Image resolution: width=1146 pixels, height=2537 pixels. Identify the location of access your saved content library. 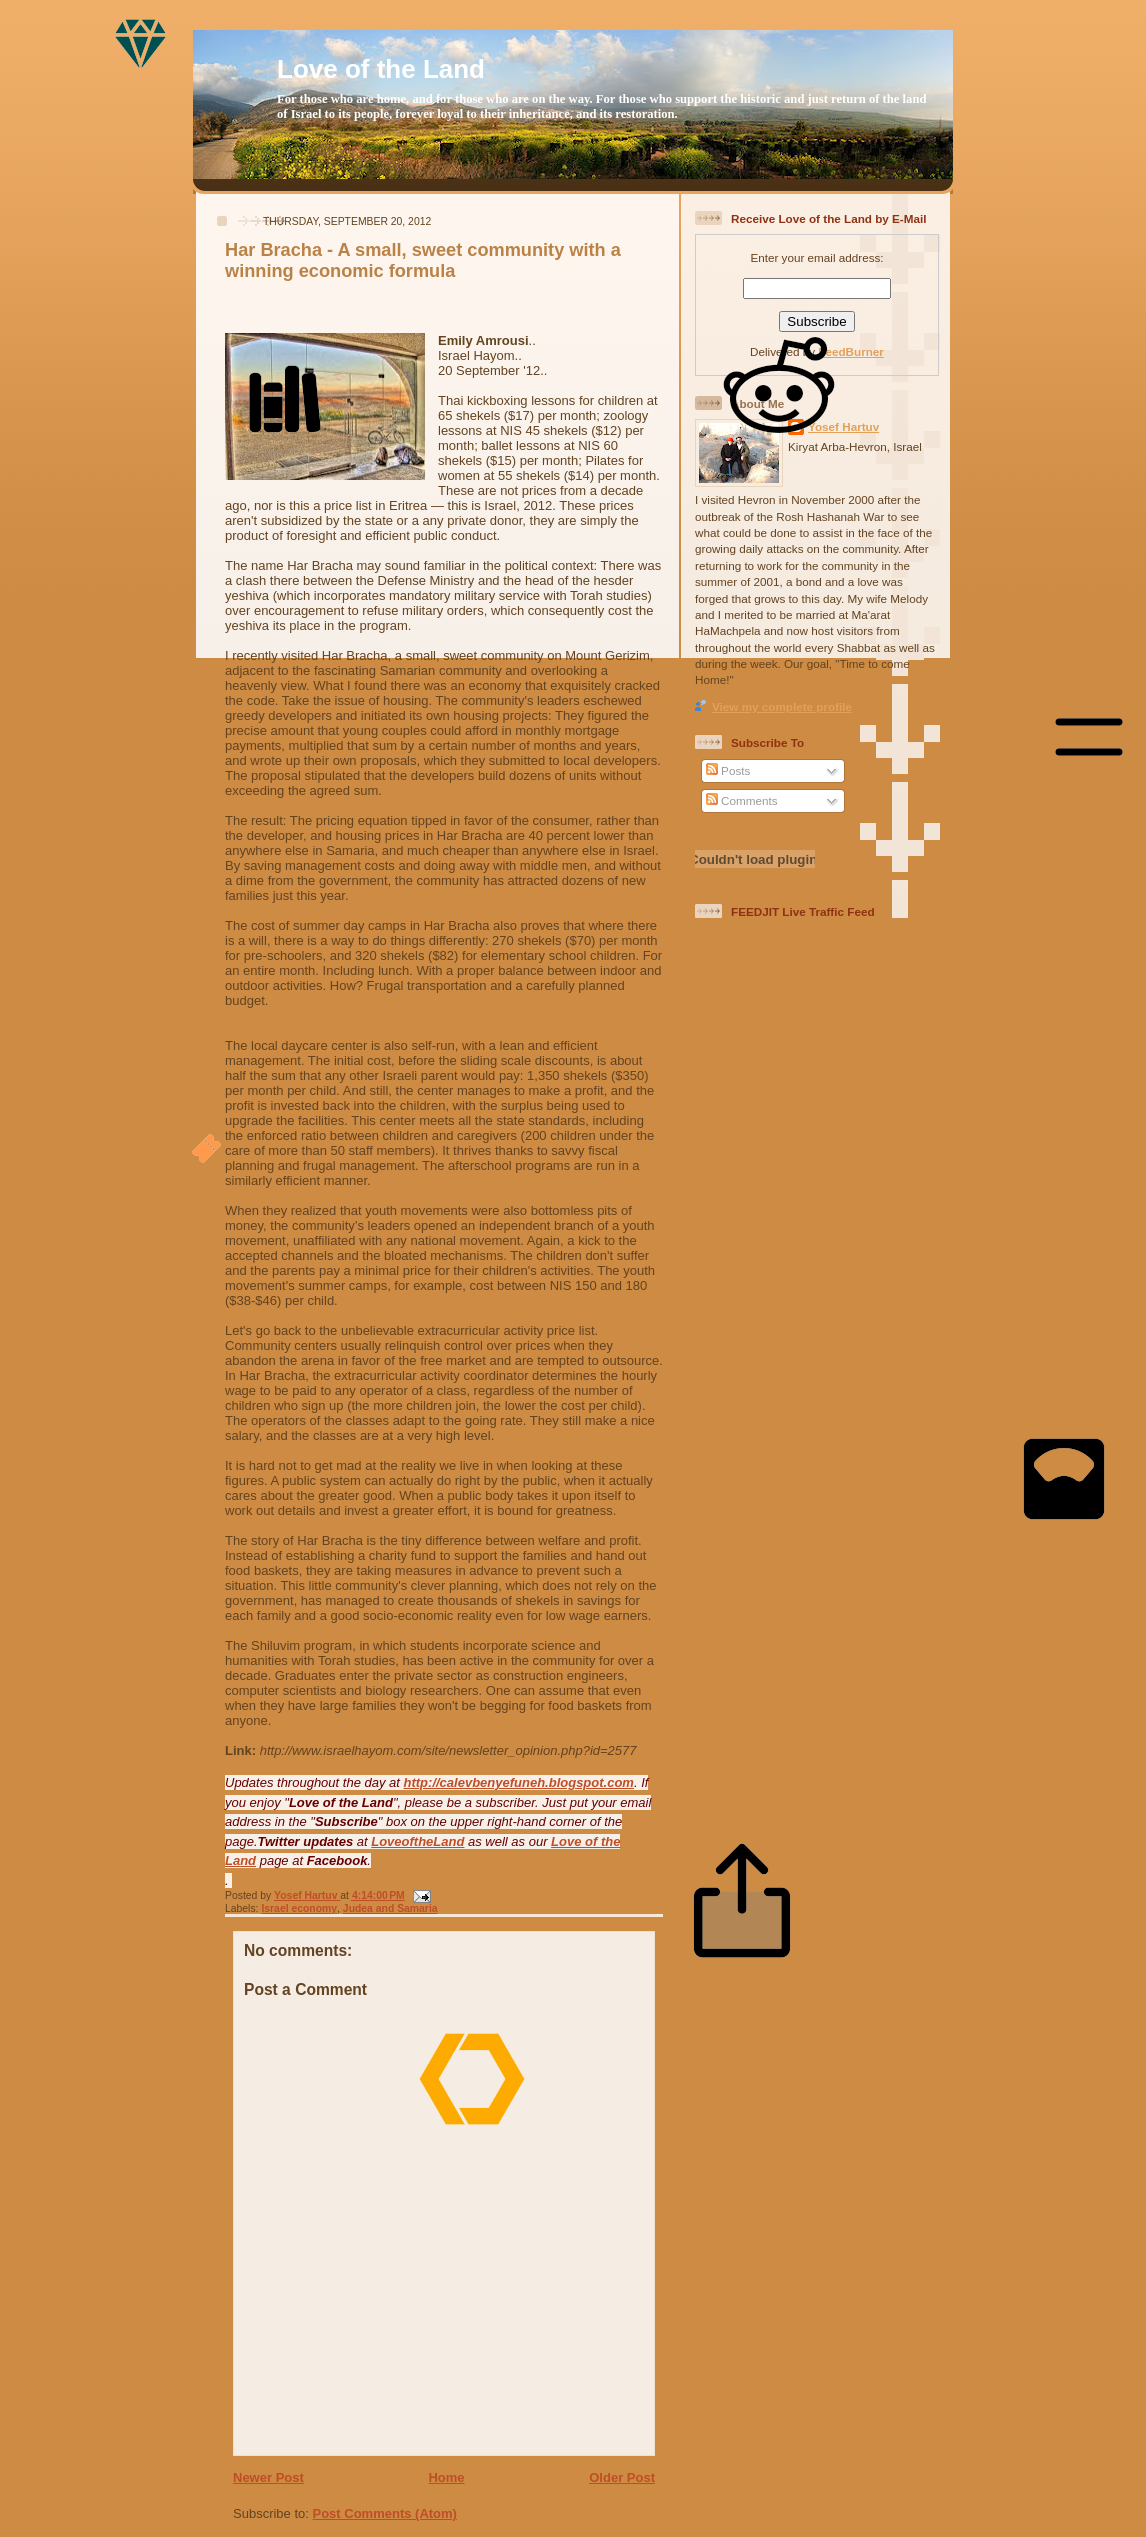
(285, 399).